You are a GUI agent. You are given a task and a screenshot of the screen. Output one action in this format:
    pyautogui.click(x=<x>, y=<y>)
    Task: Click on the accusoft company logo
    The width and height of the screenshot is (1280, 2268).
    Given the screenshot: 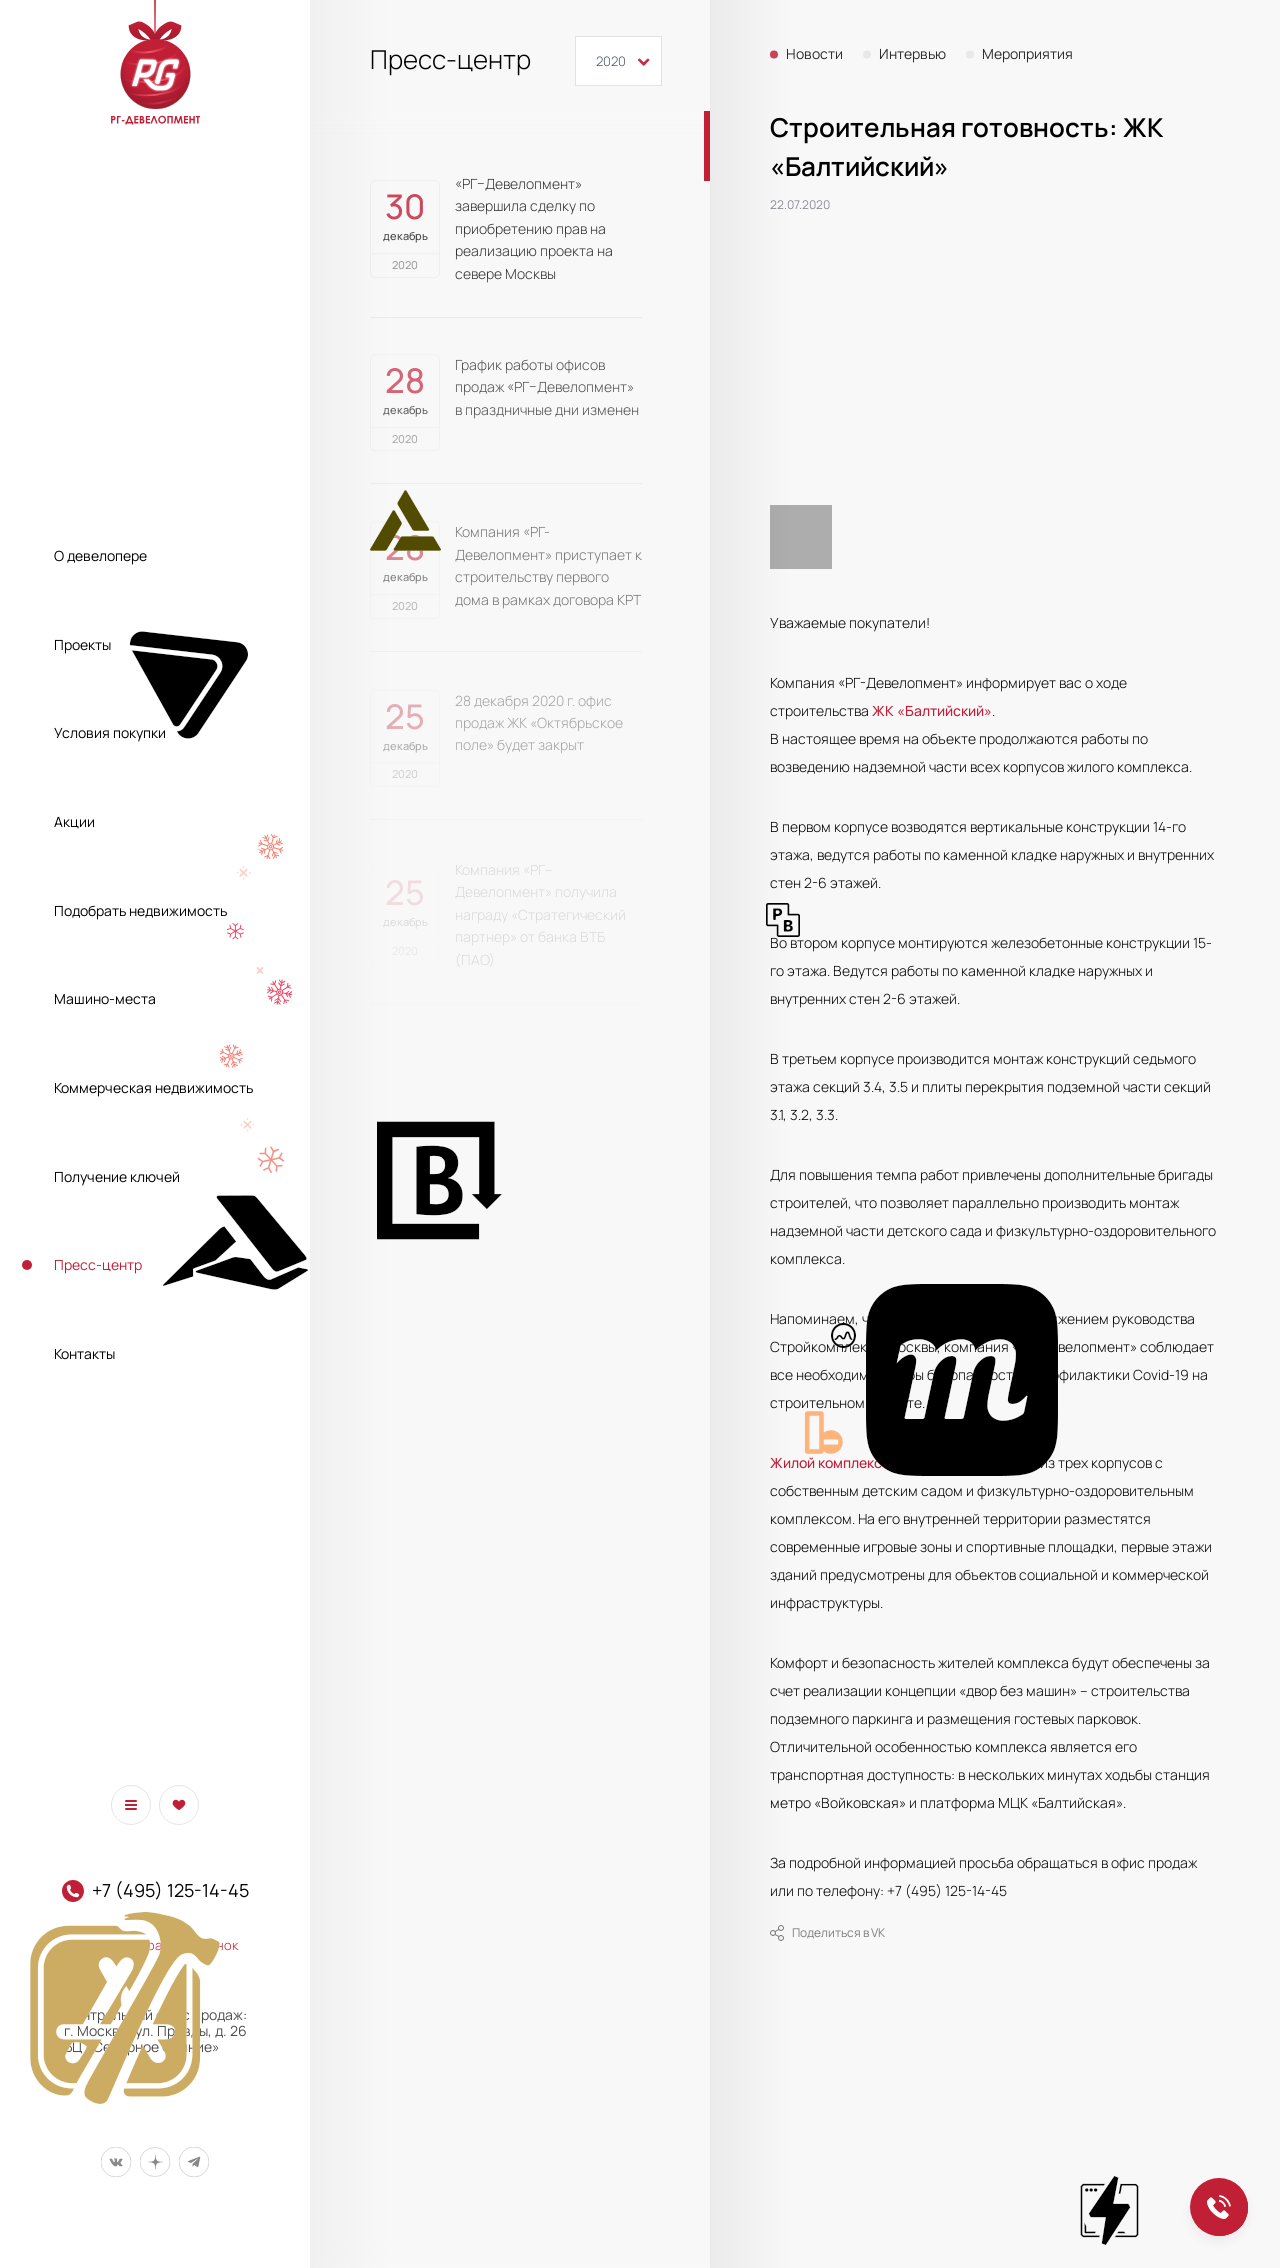 What is the action you would take?
    pyautogui.click(x=235, y=1242)
    